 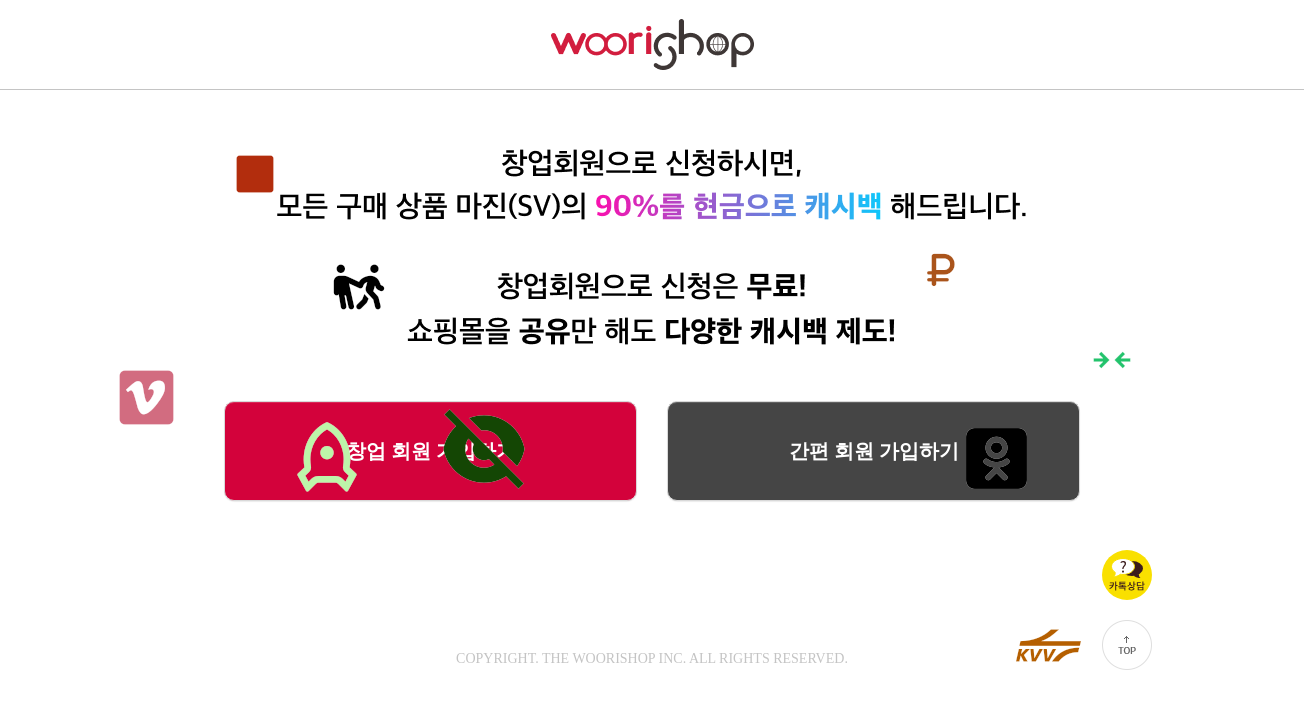 I want to click on launch or deploy an application, so click(x=327, y=456).